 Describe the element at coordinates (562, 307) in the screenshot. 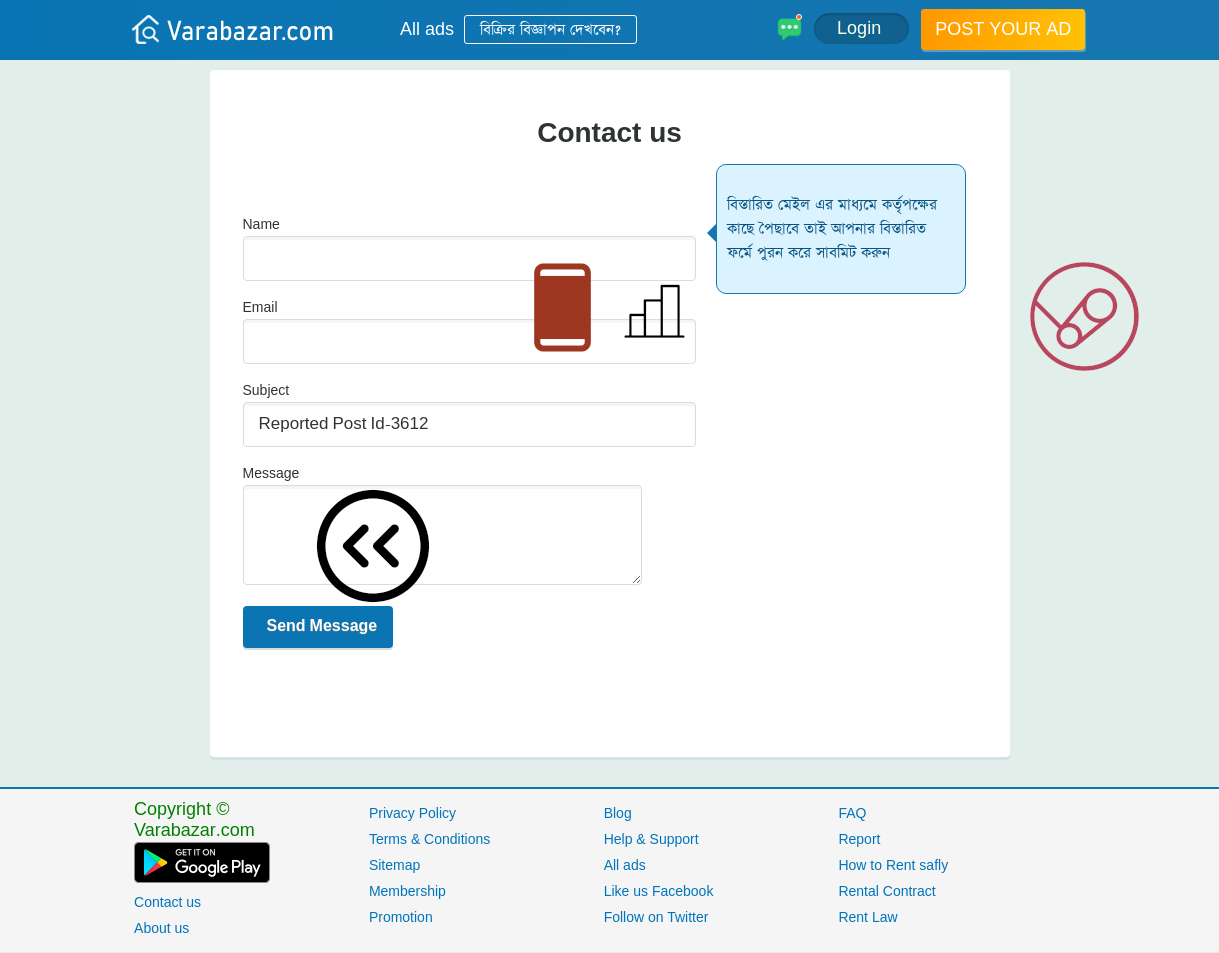

I see `view mobile device settings` at that location.